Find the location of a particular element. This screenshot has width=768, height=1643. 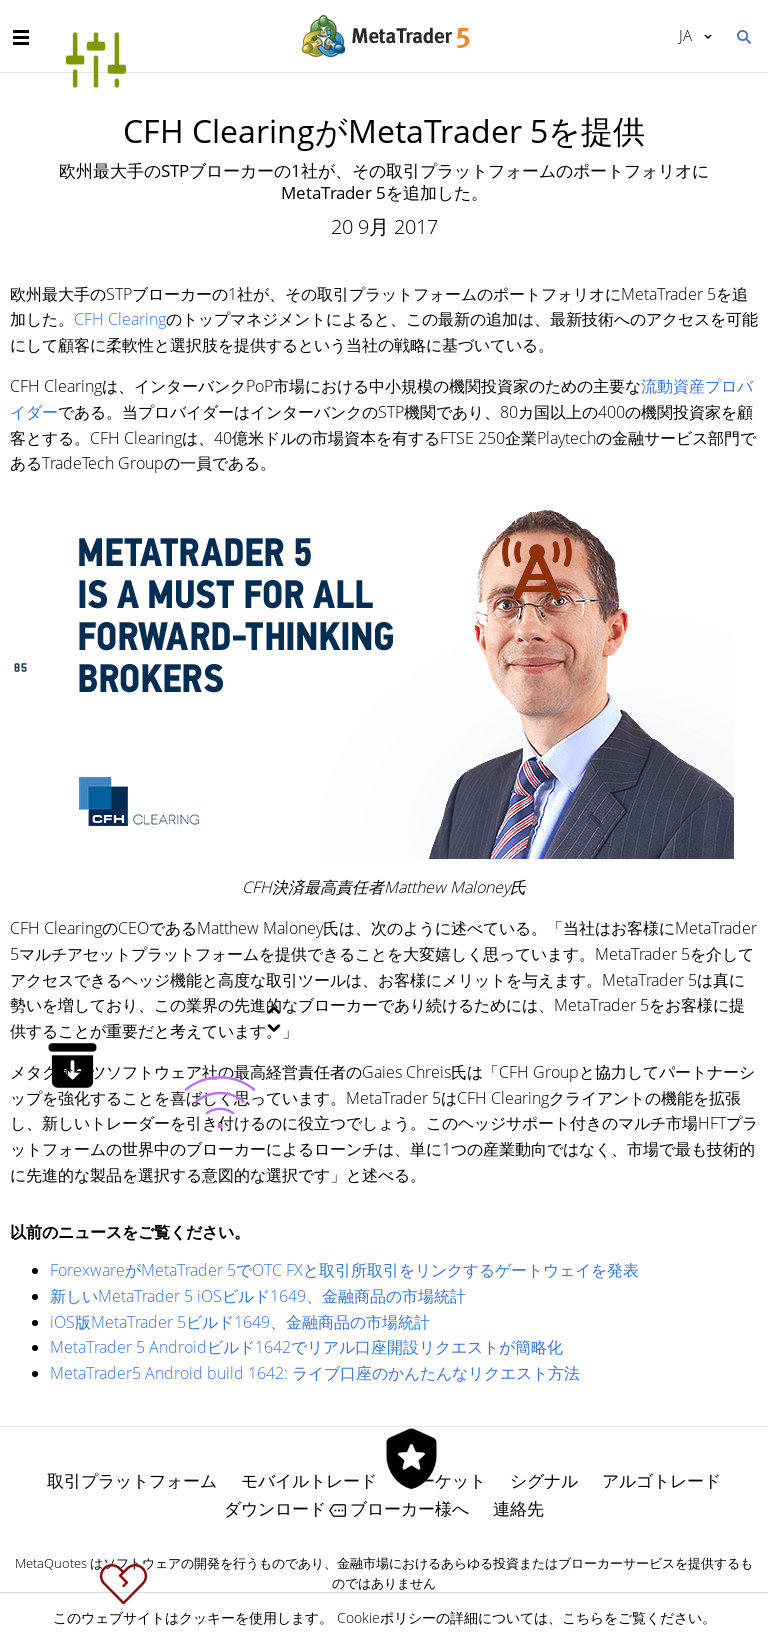

indicates cellular network or mobile signal status is located at coordinates (537, 568).